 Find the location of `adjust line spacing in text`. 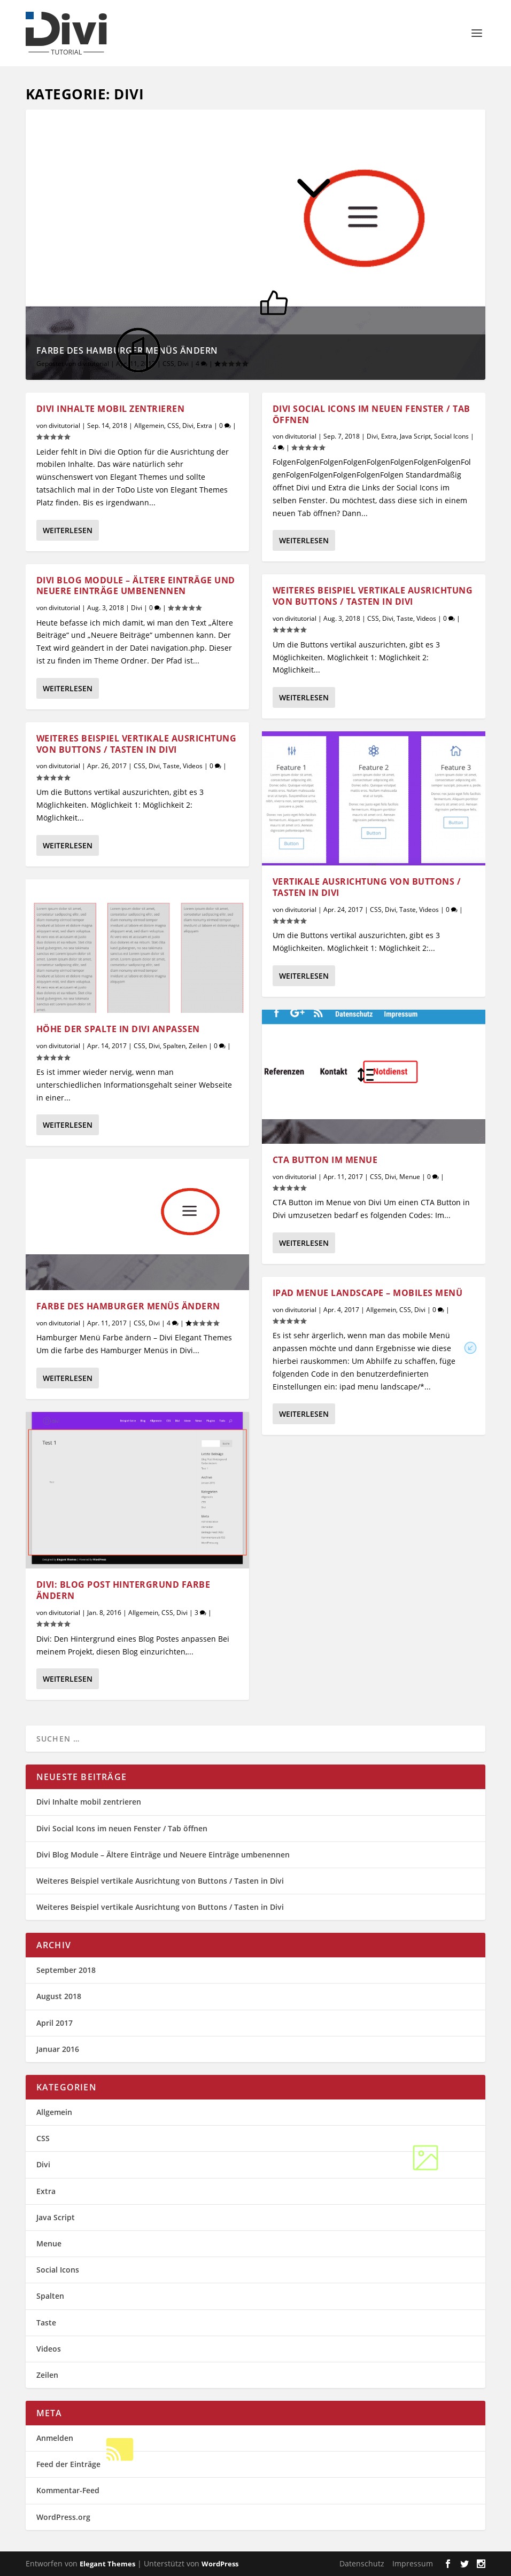

adjust line spacing in text is located at coordinates (366, 1075).